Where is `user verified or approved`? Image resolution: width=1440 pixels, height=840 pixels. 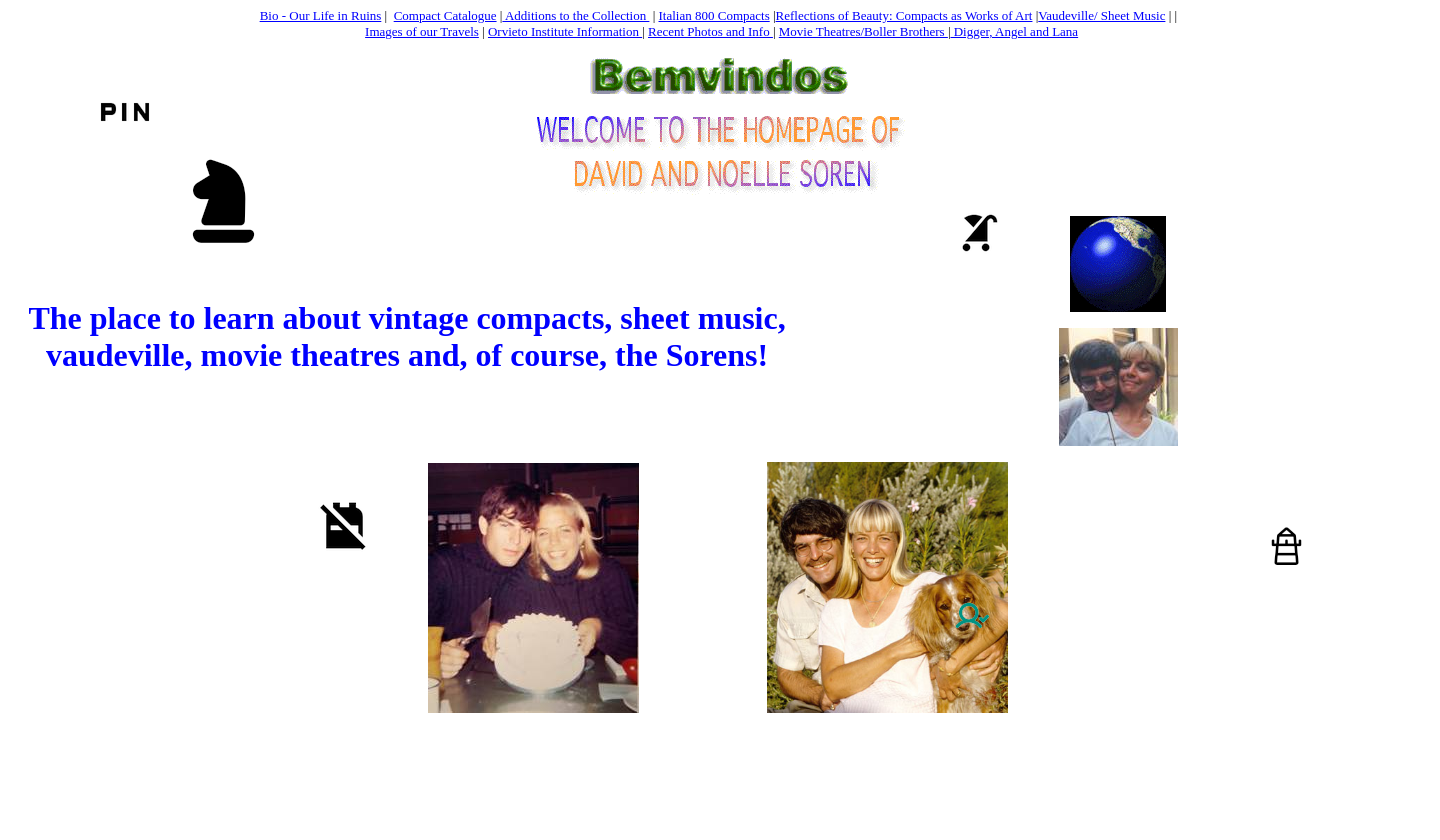 user verified or approved is located at coordinates (971, 616).